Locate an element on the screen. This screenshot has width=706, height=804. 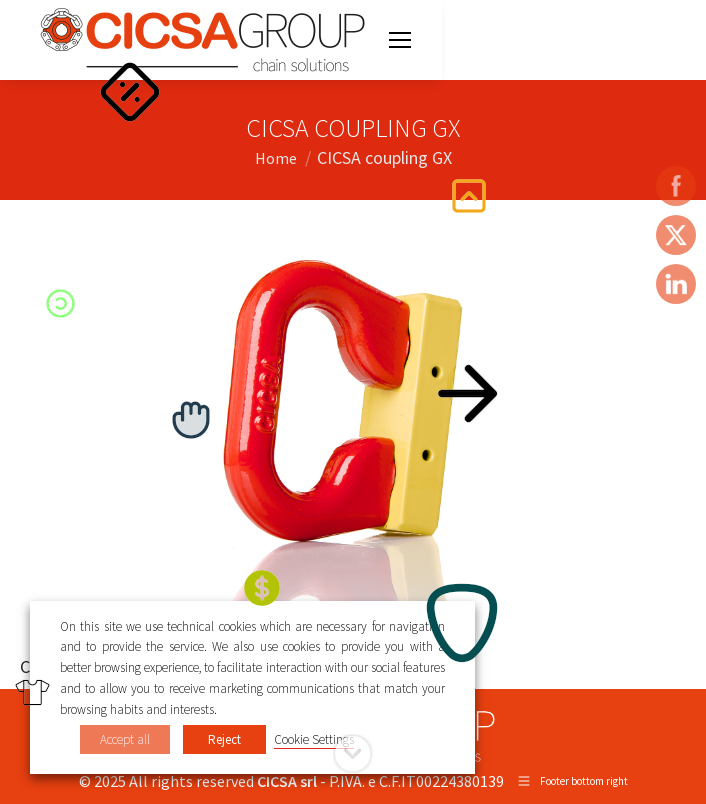
collapse or minimize a section is located at coordinates (469, 196).